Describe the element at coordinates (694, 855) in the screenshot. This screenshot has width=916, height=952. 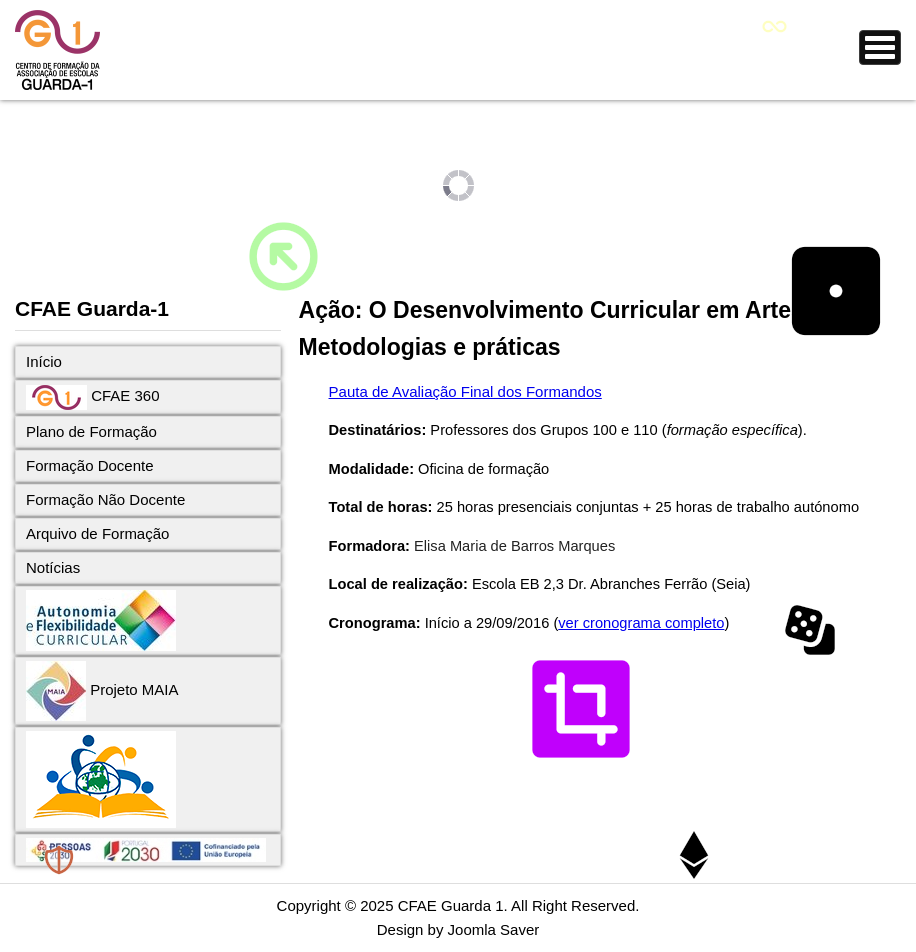
I see `ethereum cryptocurrency logo` at that location.